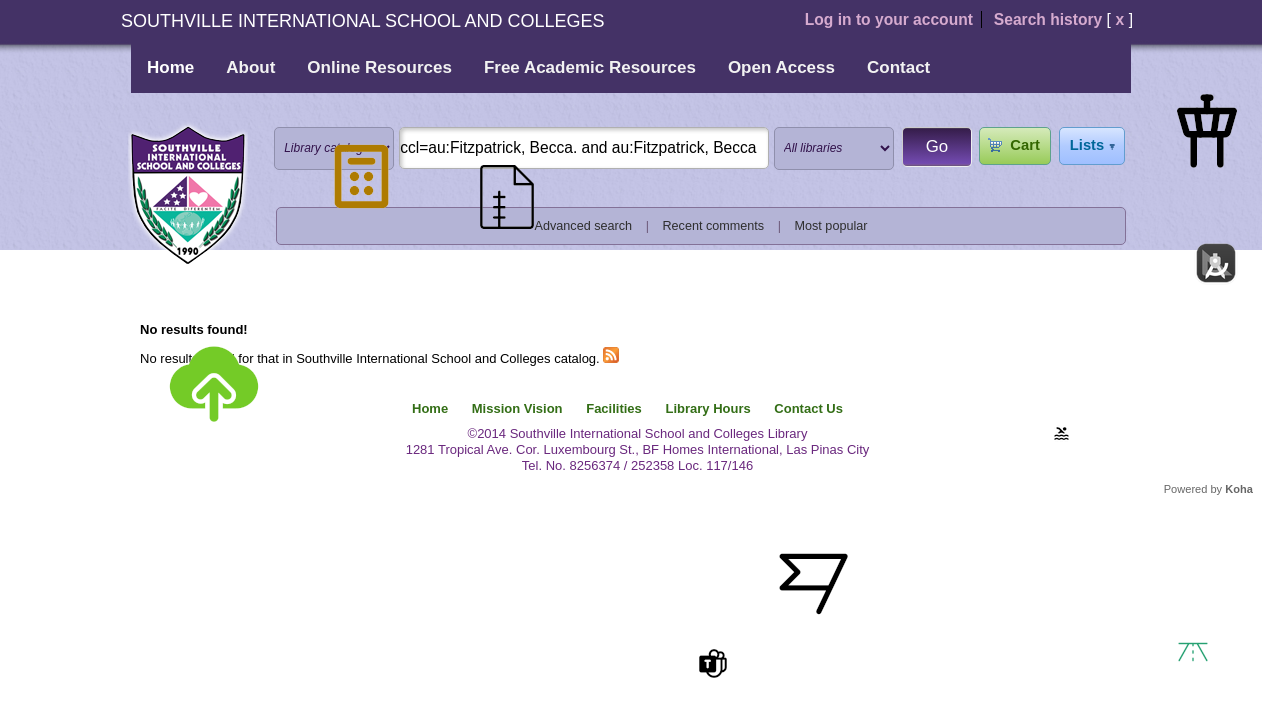 The image size is (1262, 720). Describe the element at coordinates (1061, 433) in the screenshot. I see `view pool or swimming amenities` at that location.